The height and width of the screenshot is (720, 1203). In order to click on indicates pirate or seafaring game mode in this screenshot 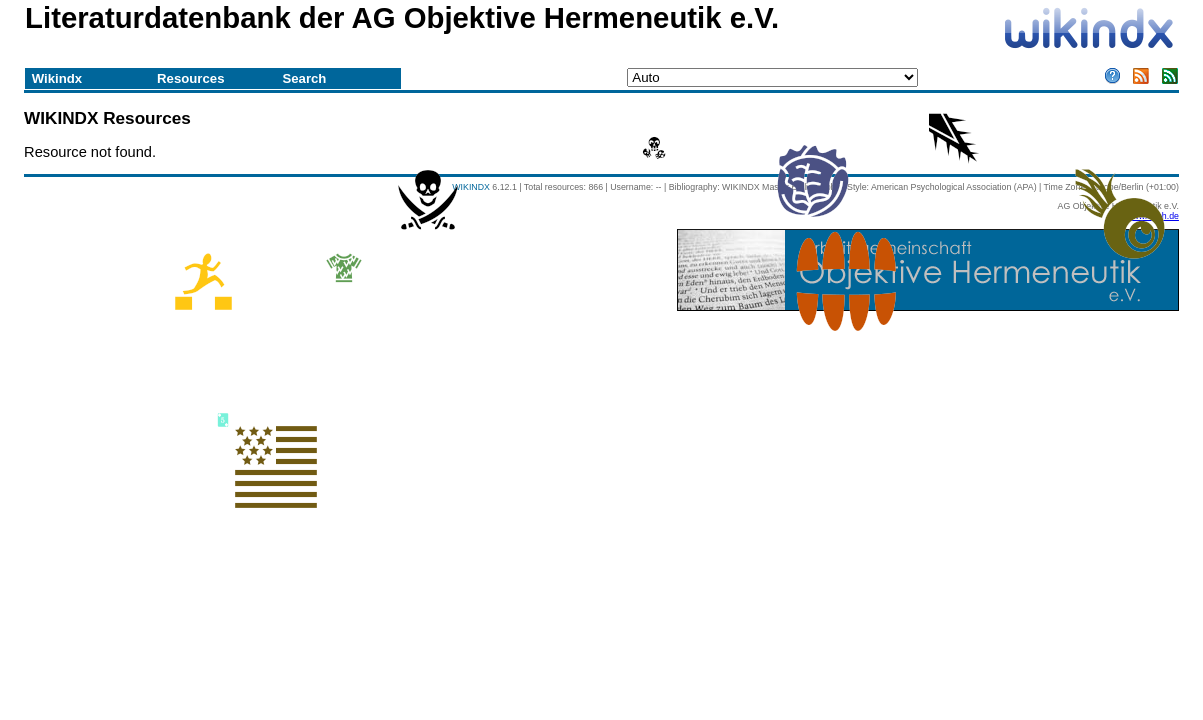, I will do `click(428, 200)`.